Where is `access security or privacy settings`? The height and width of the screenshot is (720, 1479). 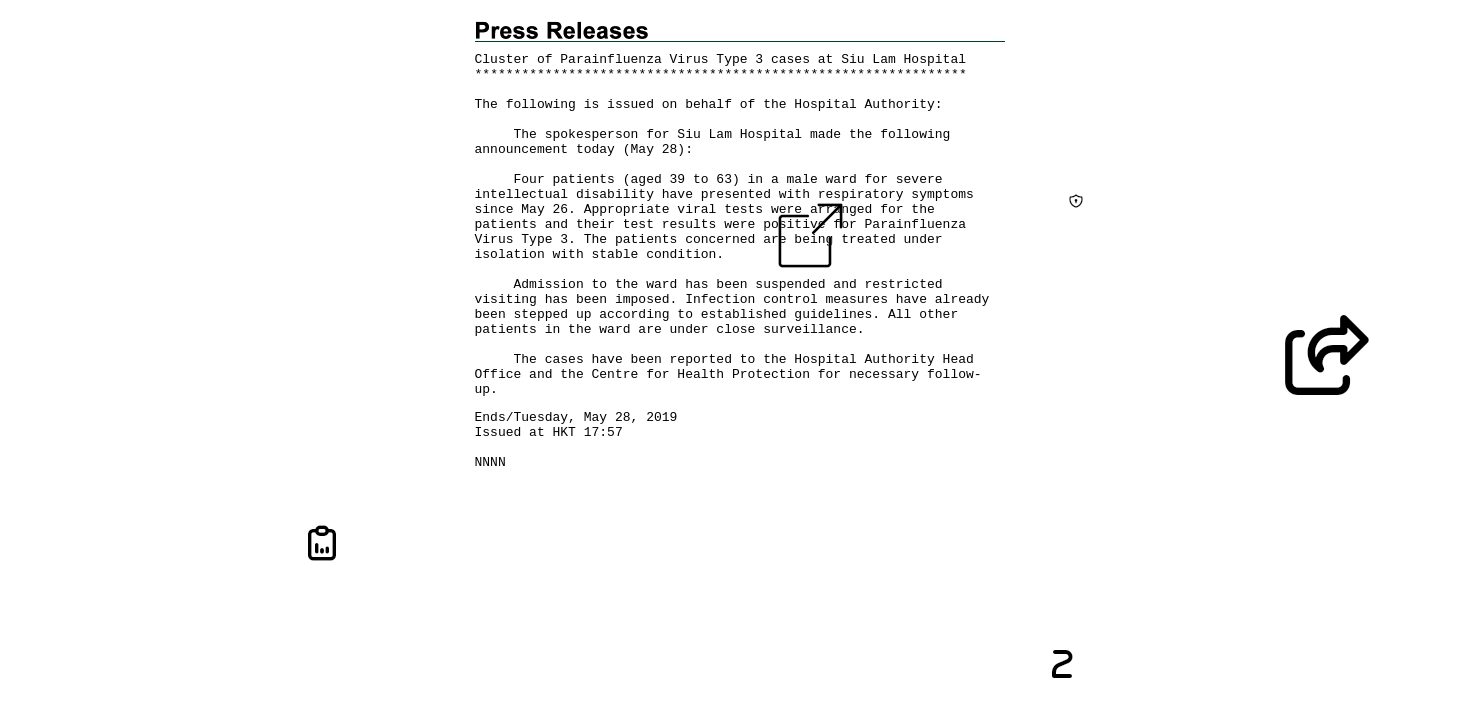
access security or privacy settings is located at coordinates (1076, 201).